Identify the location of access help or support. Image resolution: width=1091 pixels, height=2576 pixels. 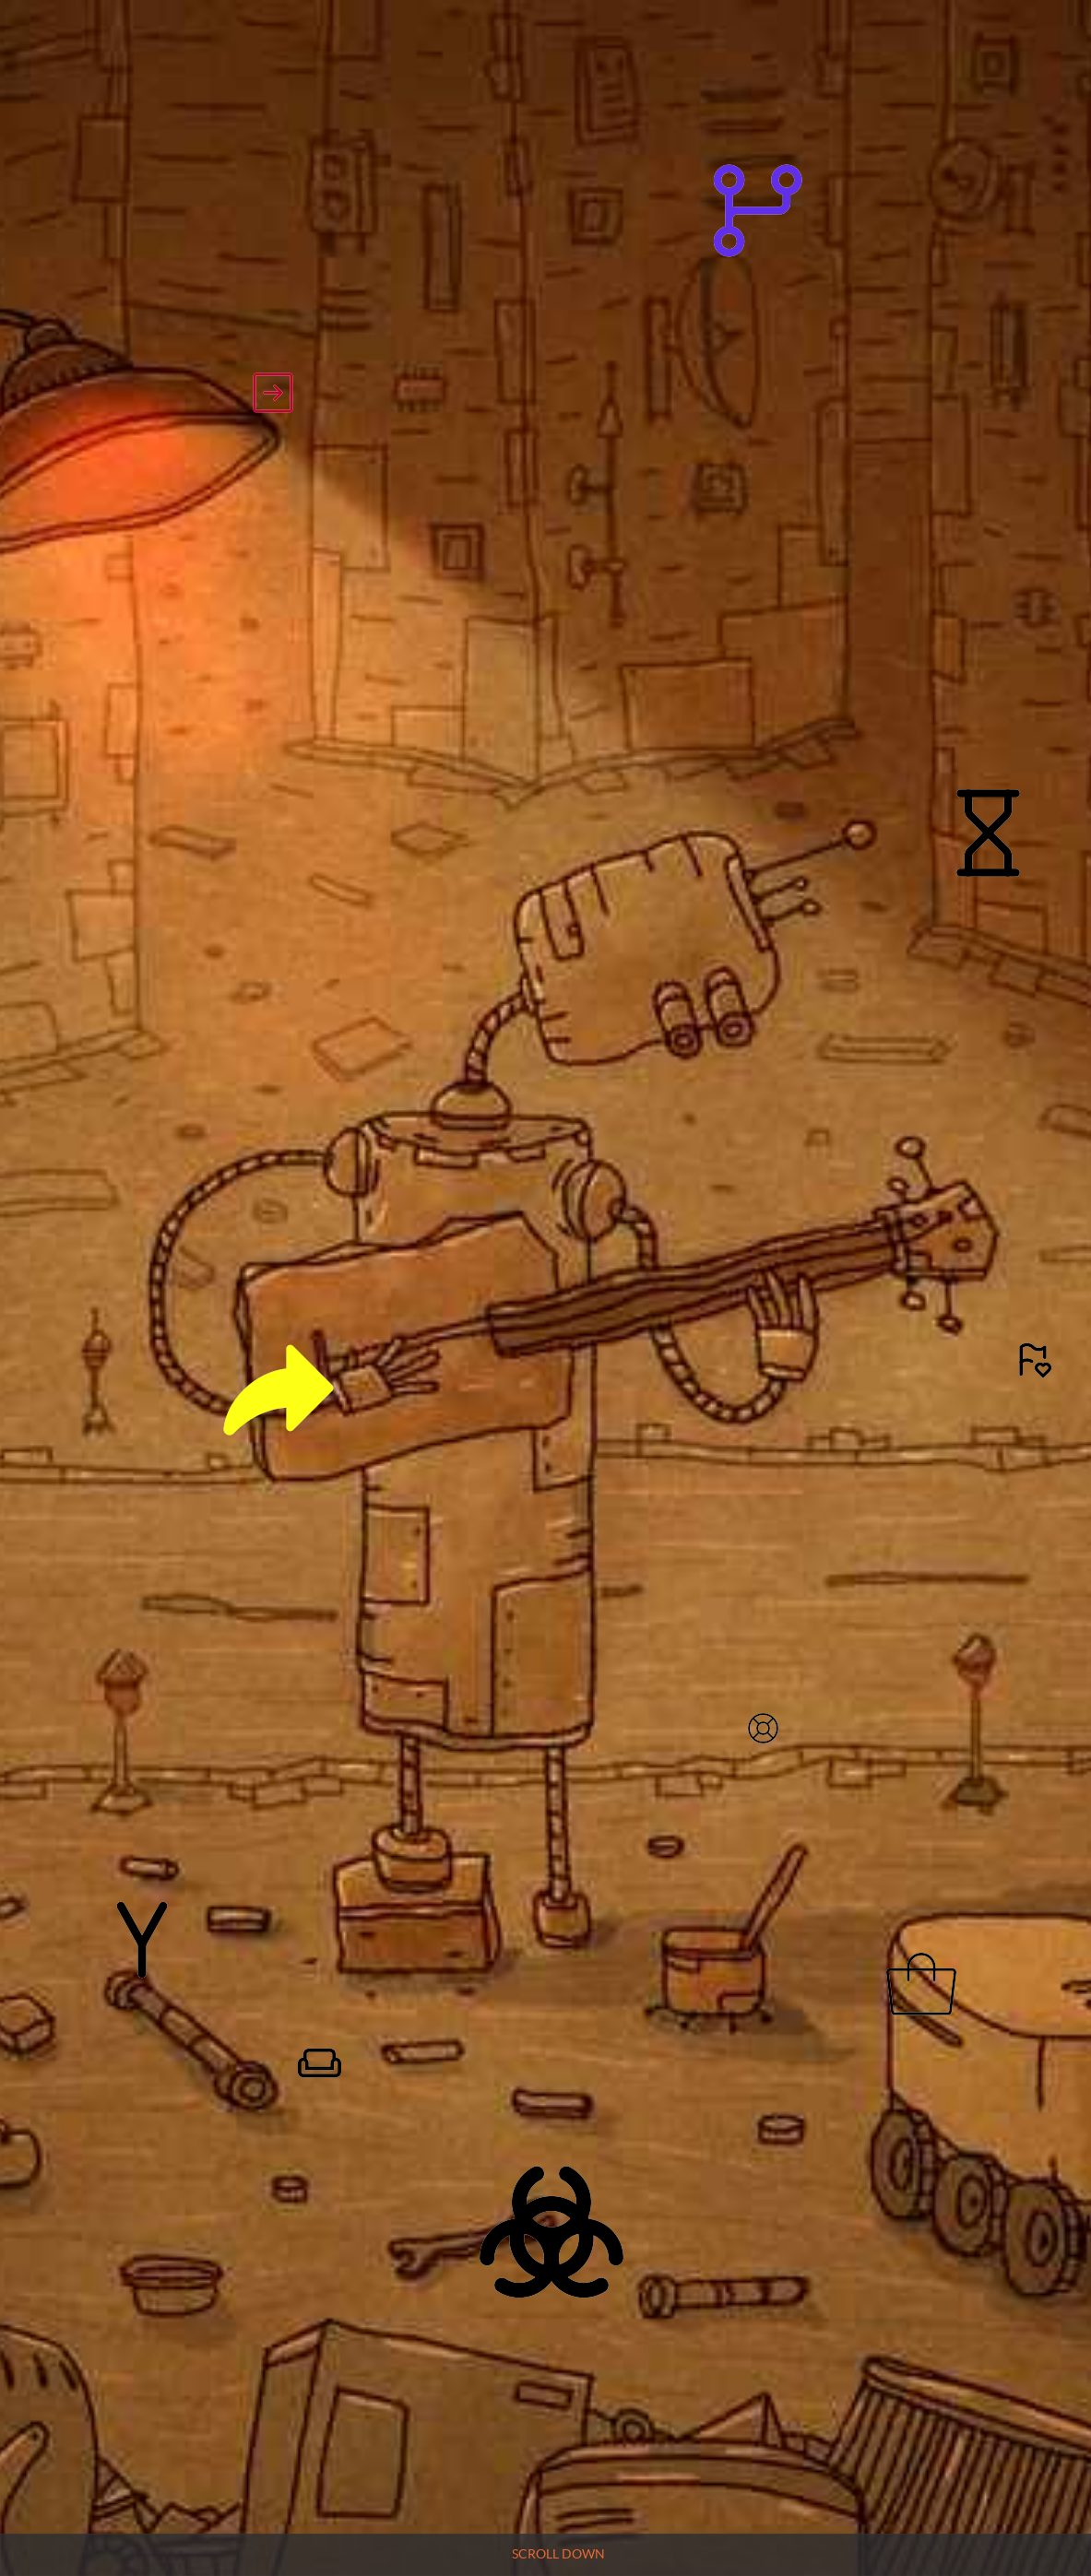
(763, 1728).